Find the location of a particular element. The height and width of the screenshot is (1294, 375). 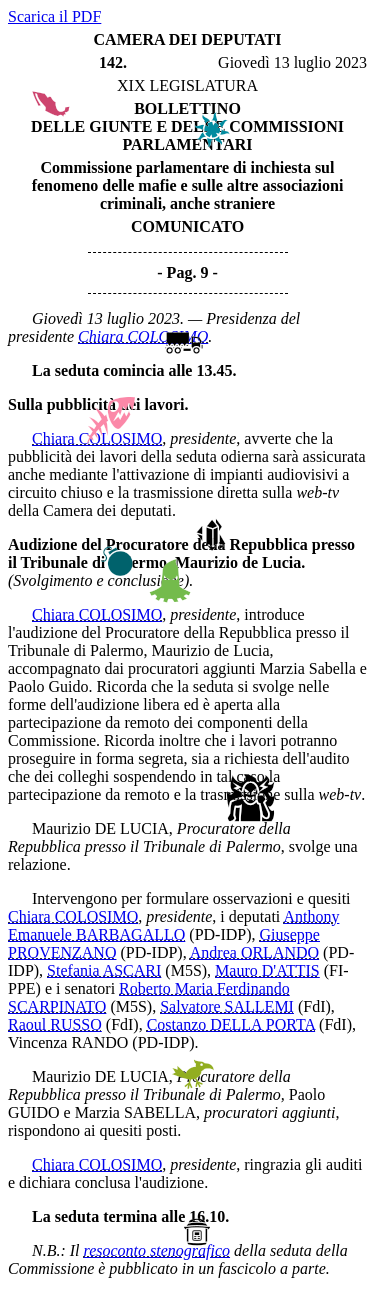

access pressure cooker recipes or settings is located at coordinates (197, 1232).